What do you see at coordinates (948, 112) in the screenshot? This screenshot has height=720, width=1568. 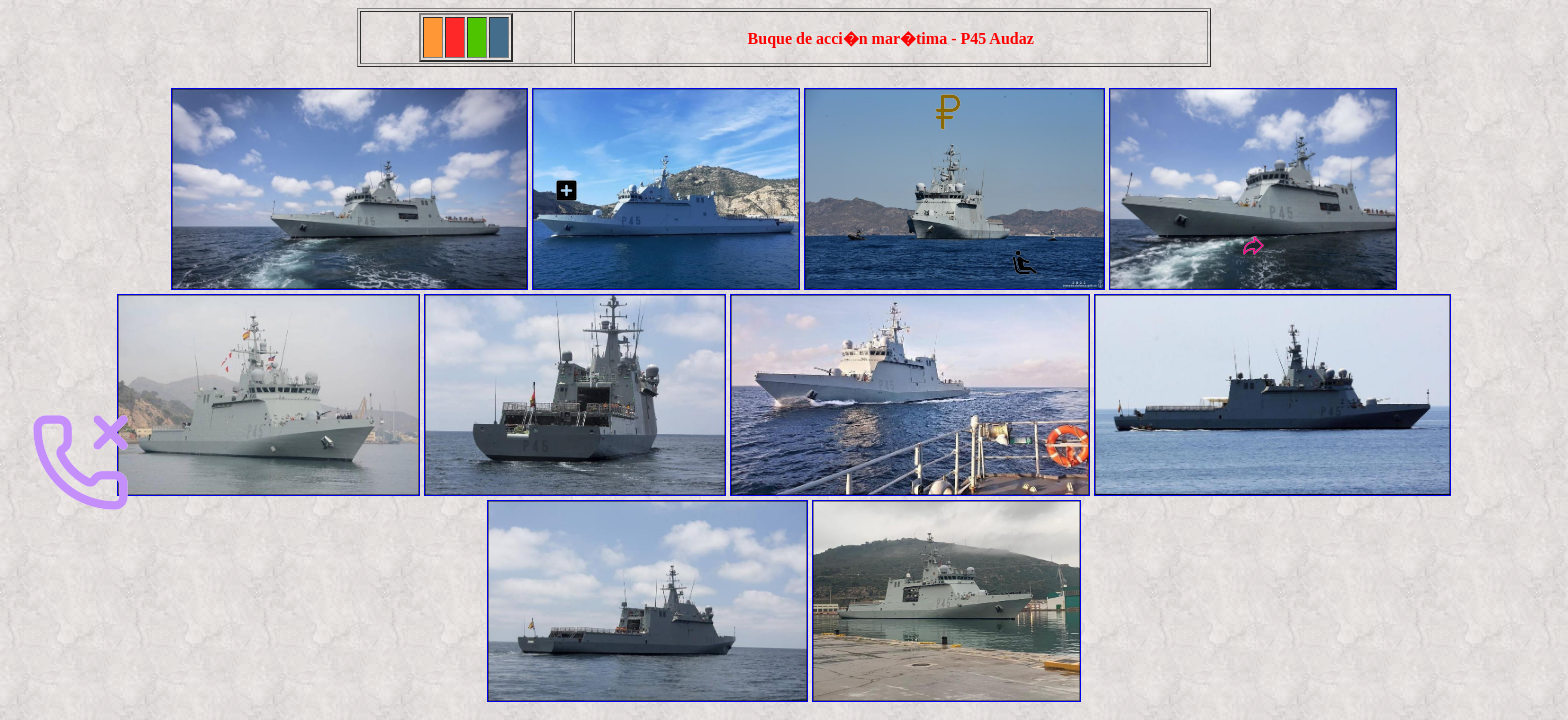 I see `indicates price or amount in russian rubles` at bounding box center [948, 112].